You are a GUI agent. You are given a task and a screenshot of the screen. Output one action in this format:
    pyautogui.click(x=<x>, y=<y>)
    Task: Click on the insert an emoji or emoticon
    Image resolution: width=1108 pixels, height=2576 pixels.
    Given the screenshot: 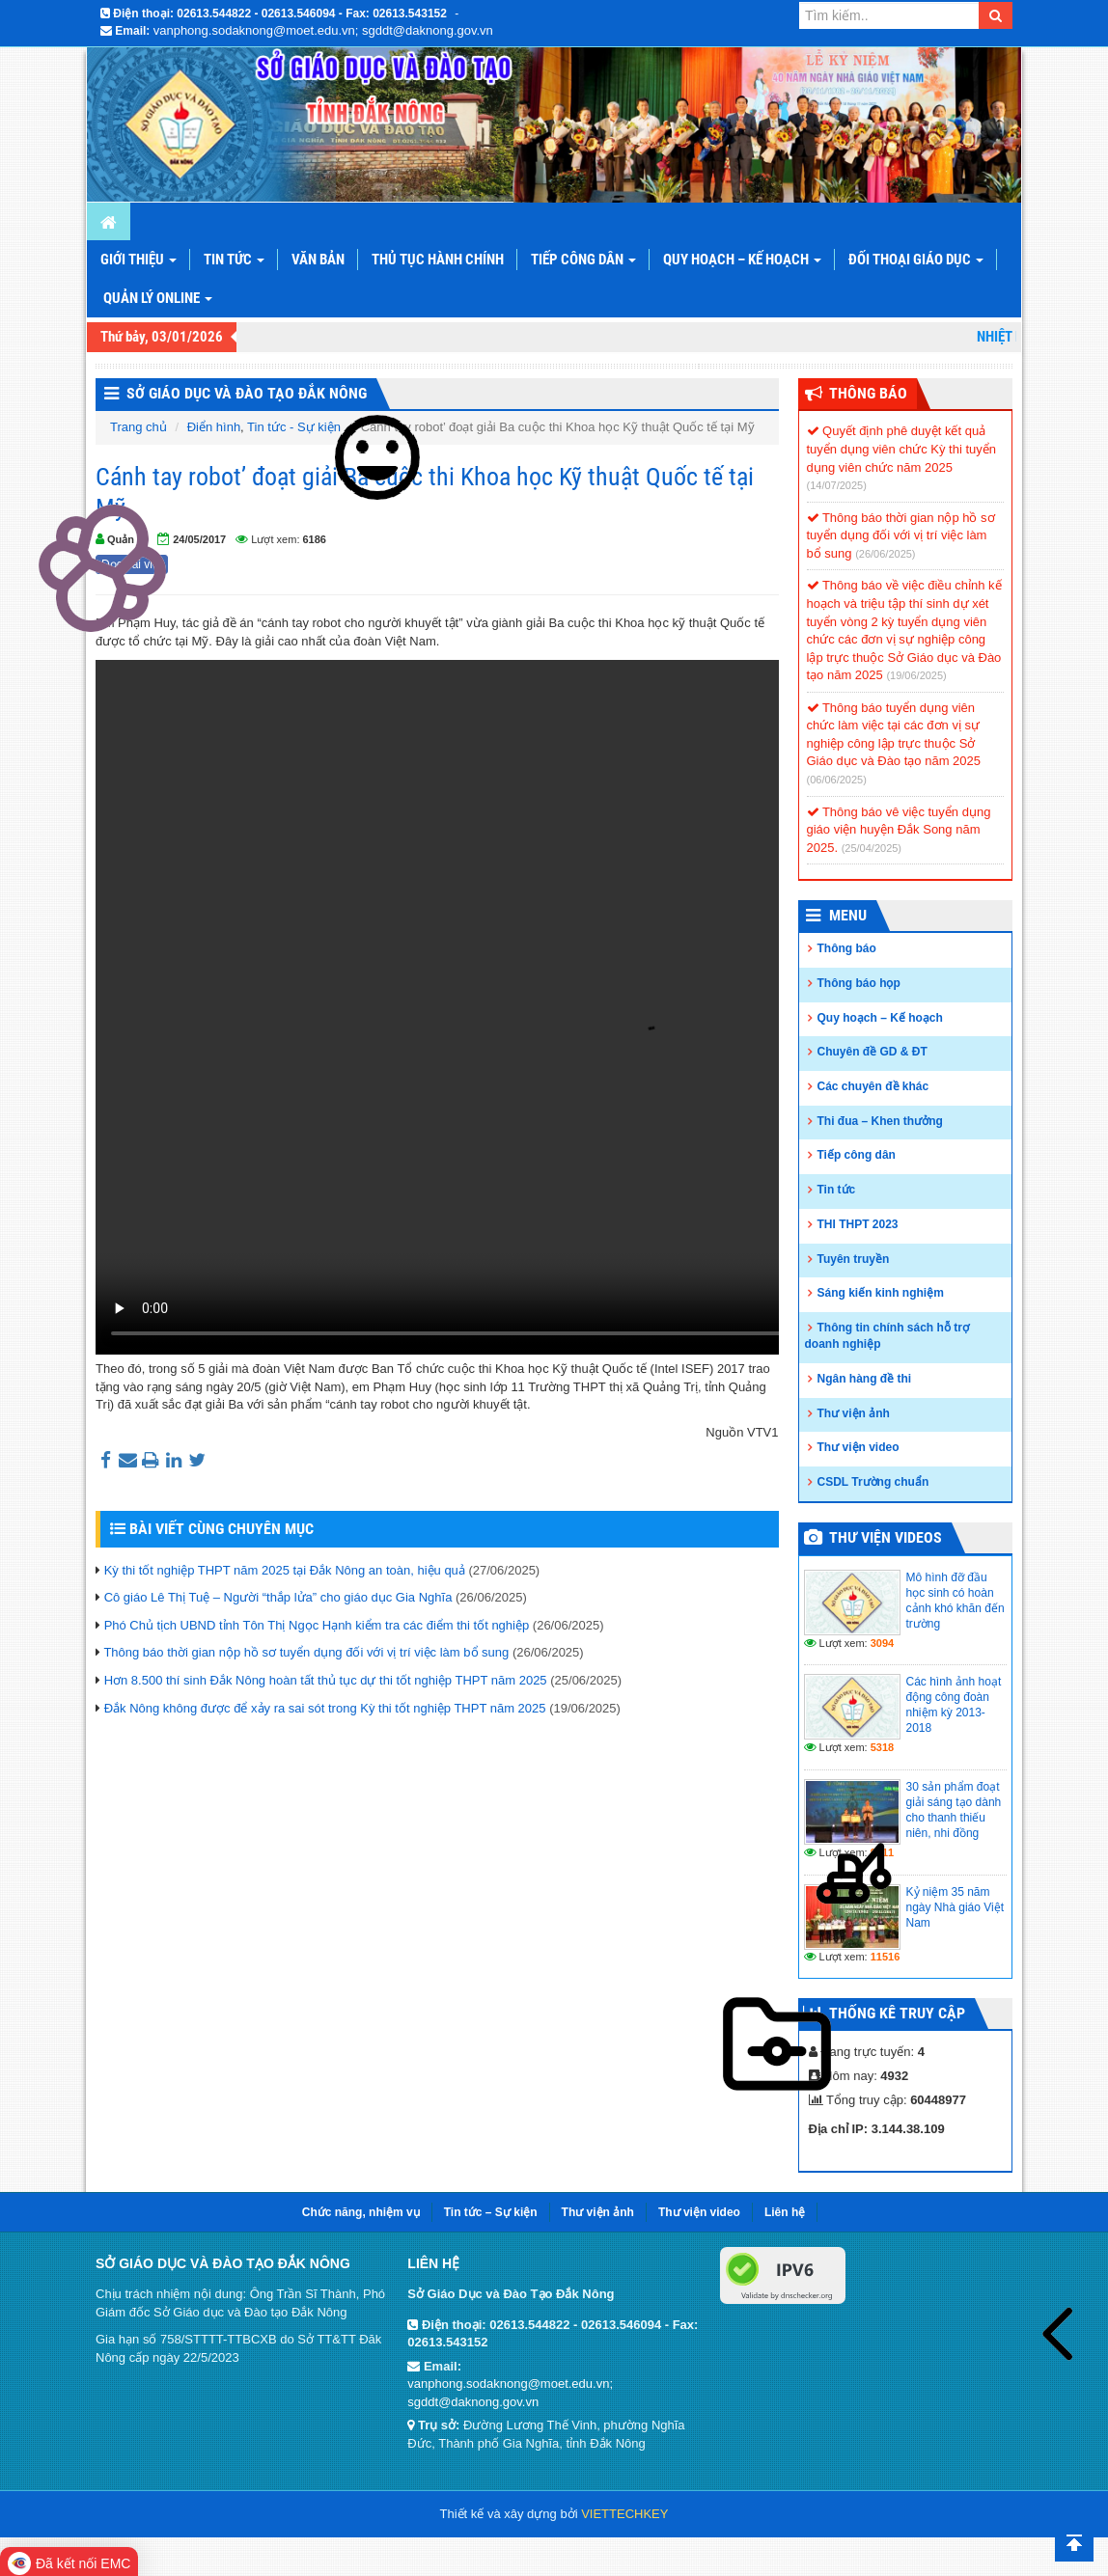 What is the action you would take?
    pyautogui.click(x=377, y=457)
    